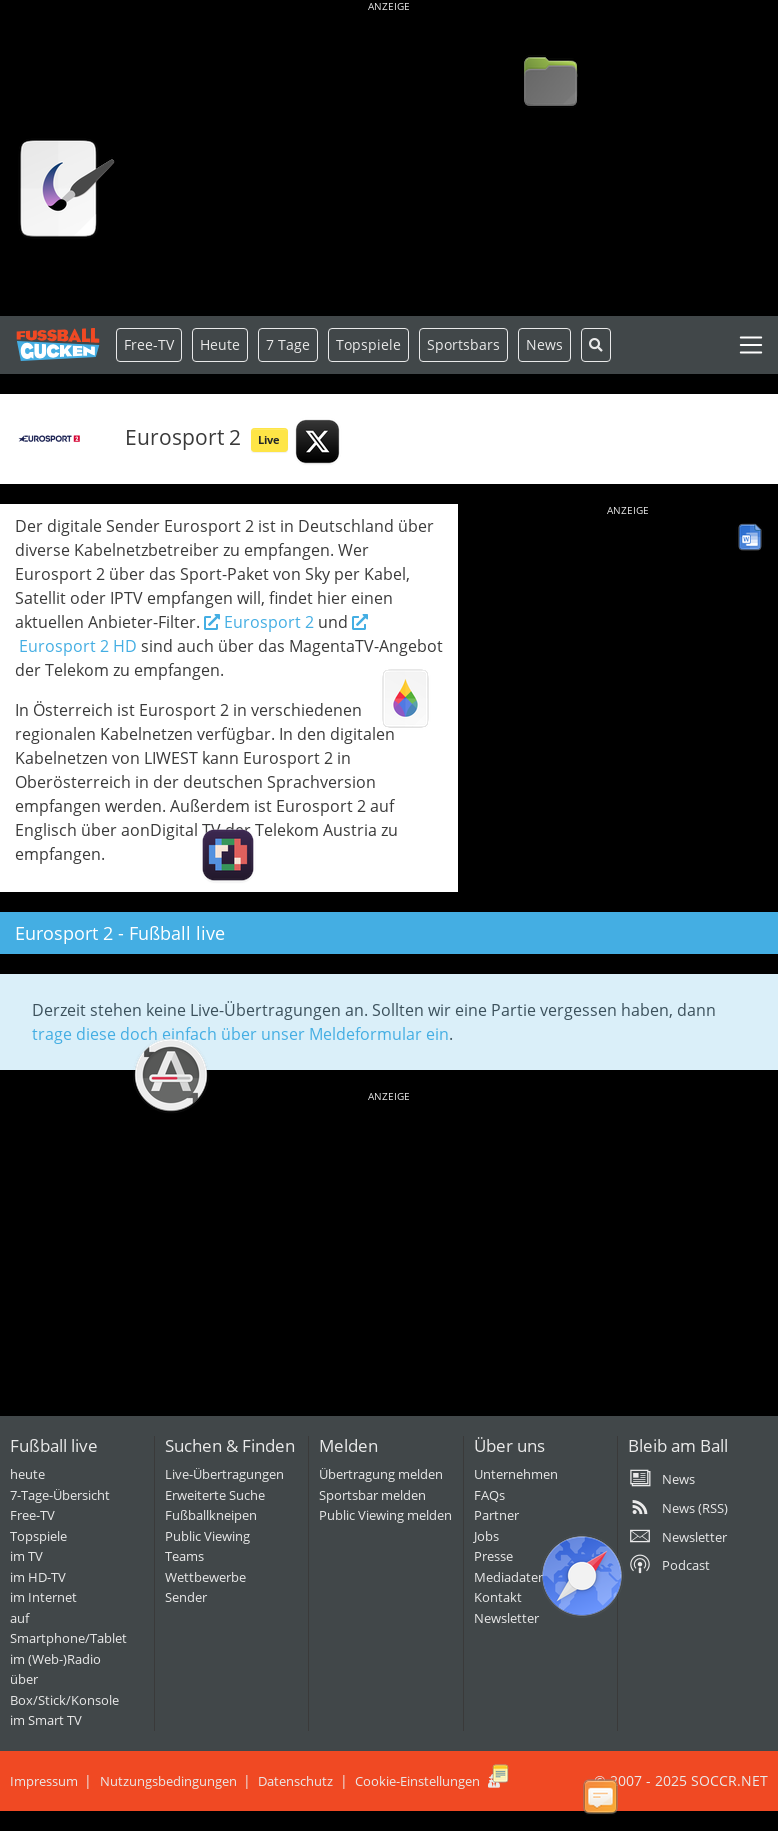  I want to click on open instant messaging app, so click(600, 1796).